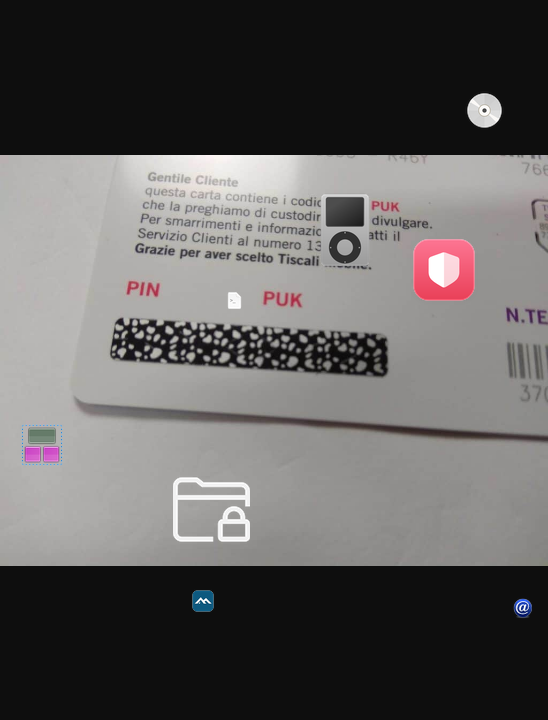 This screenshot has width=548, height=720. What do you see at coordinates (522, 607) in the screenshot?
I see `access email account settings` at bounding box center [522, 607].